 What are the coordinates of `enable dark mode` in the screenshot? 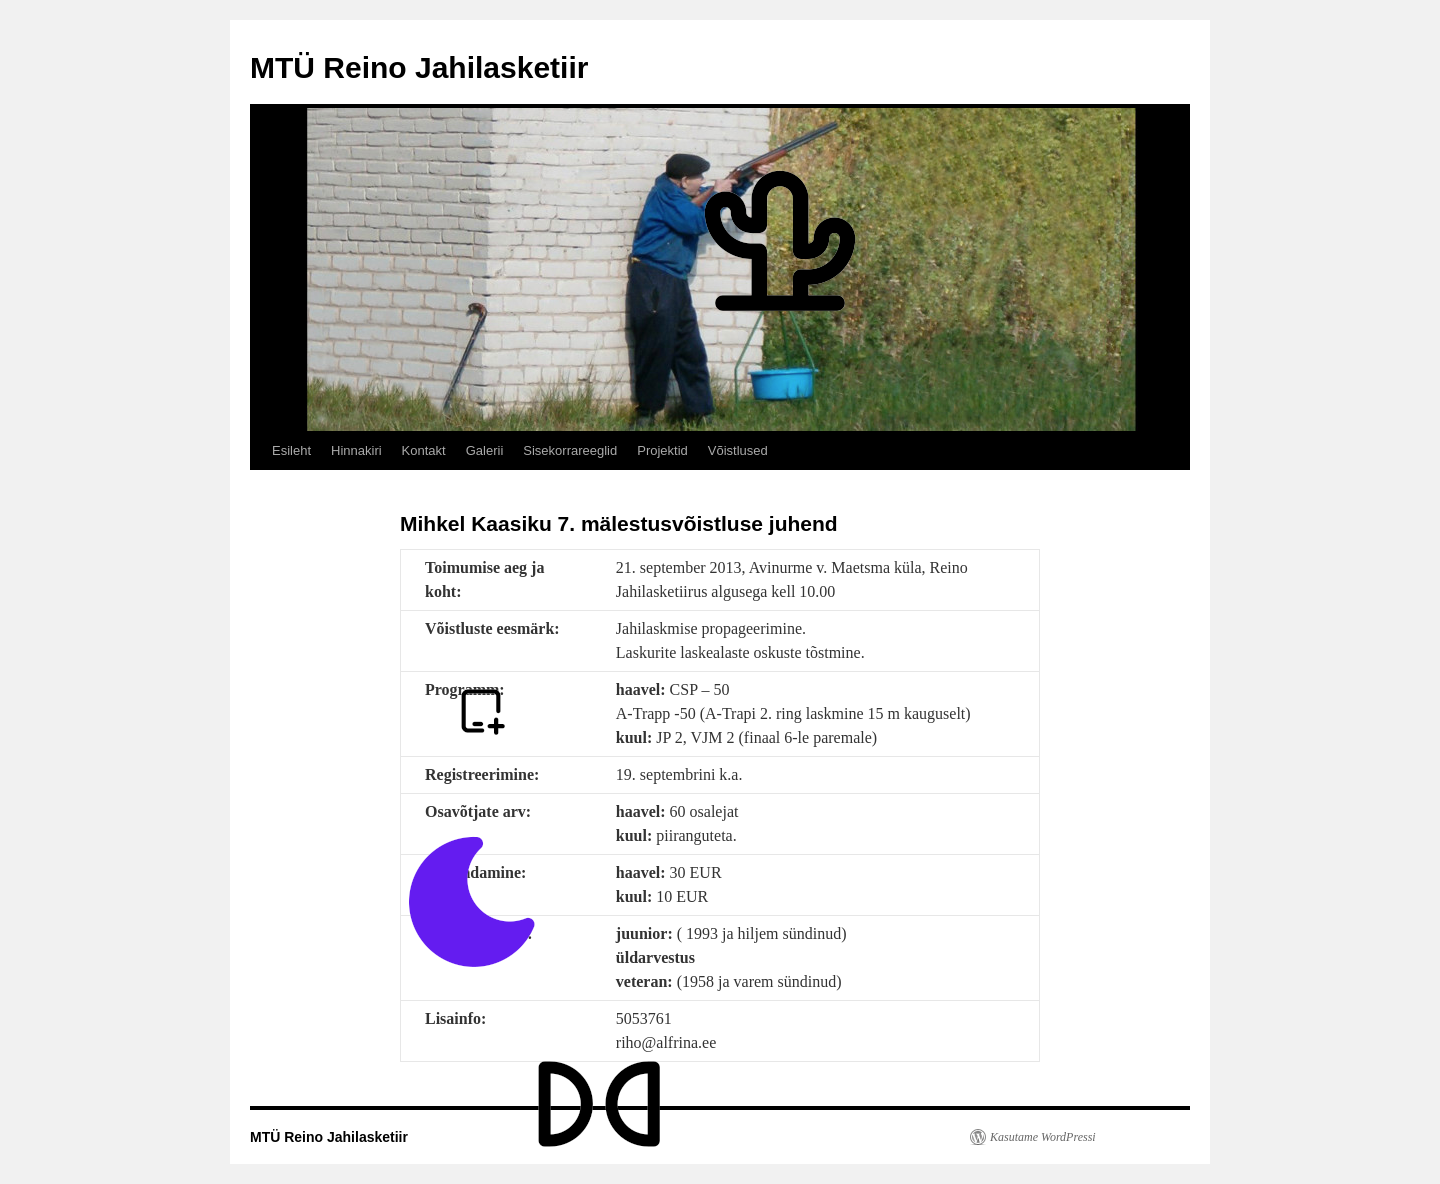 It's located at (474, 902).